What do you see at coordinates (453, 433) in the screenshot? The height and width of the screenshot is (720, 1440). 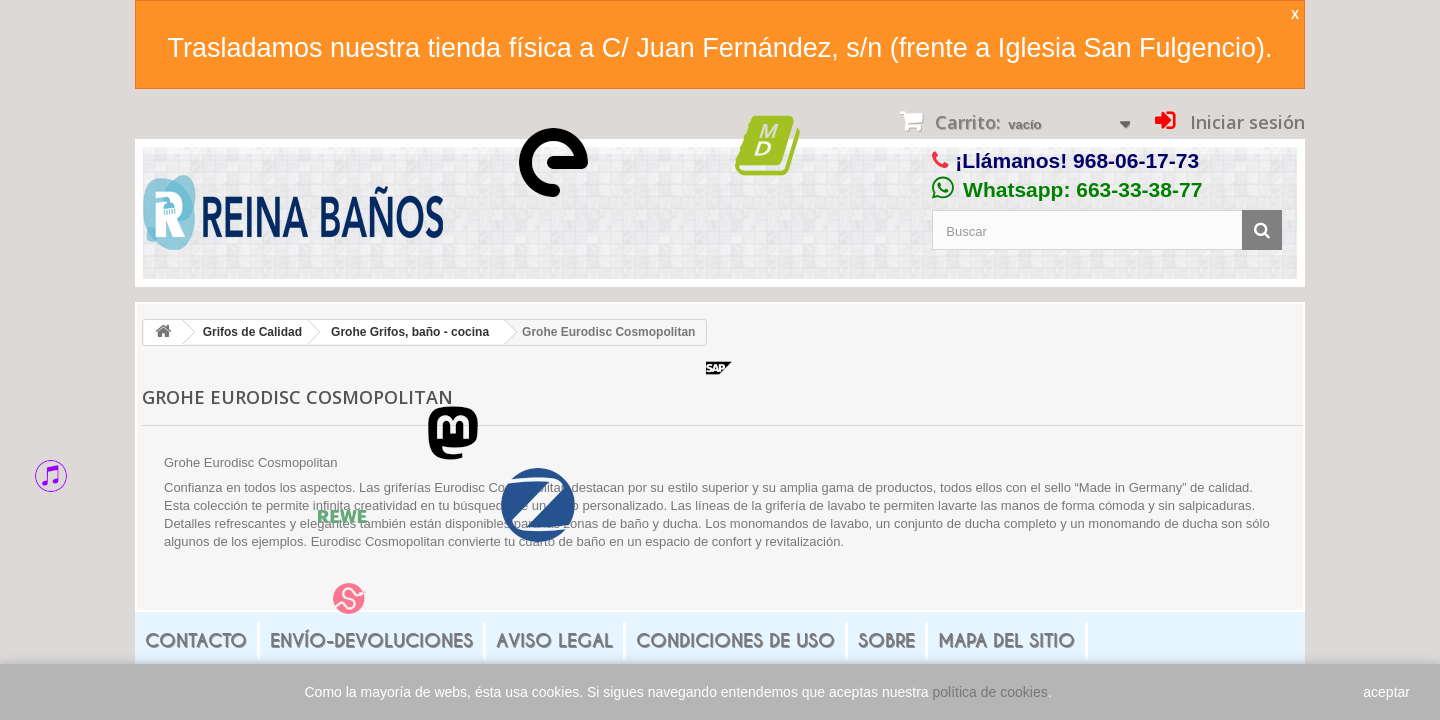 I see `open mastodon app` at bounding box center [453, 433].